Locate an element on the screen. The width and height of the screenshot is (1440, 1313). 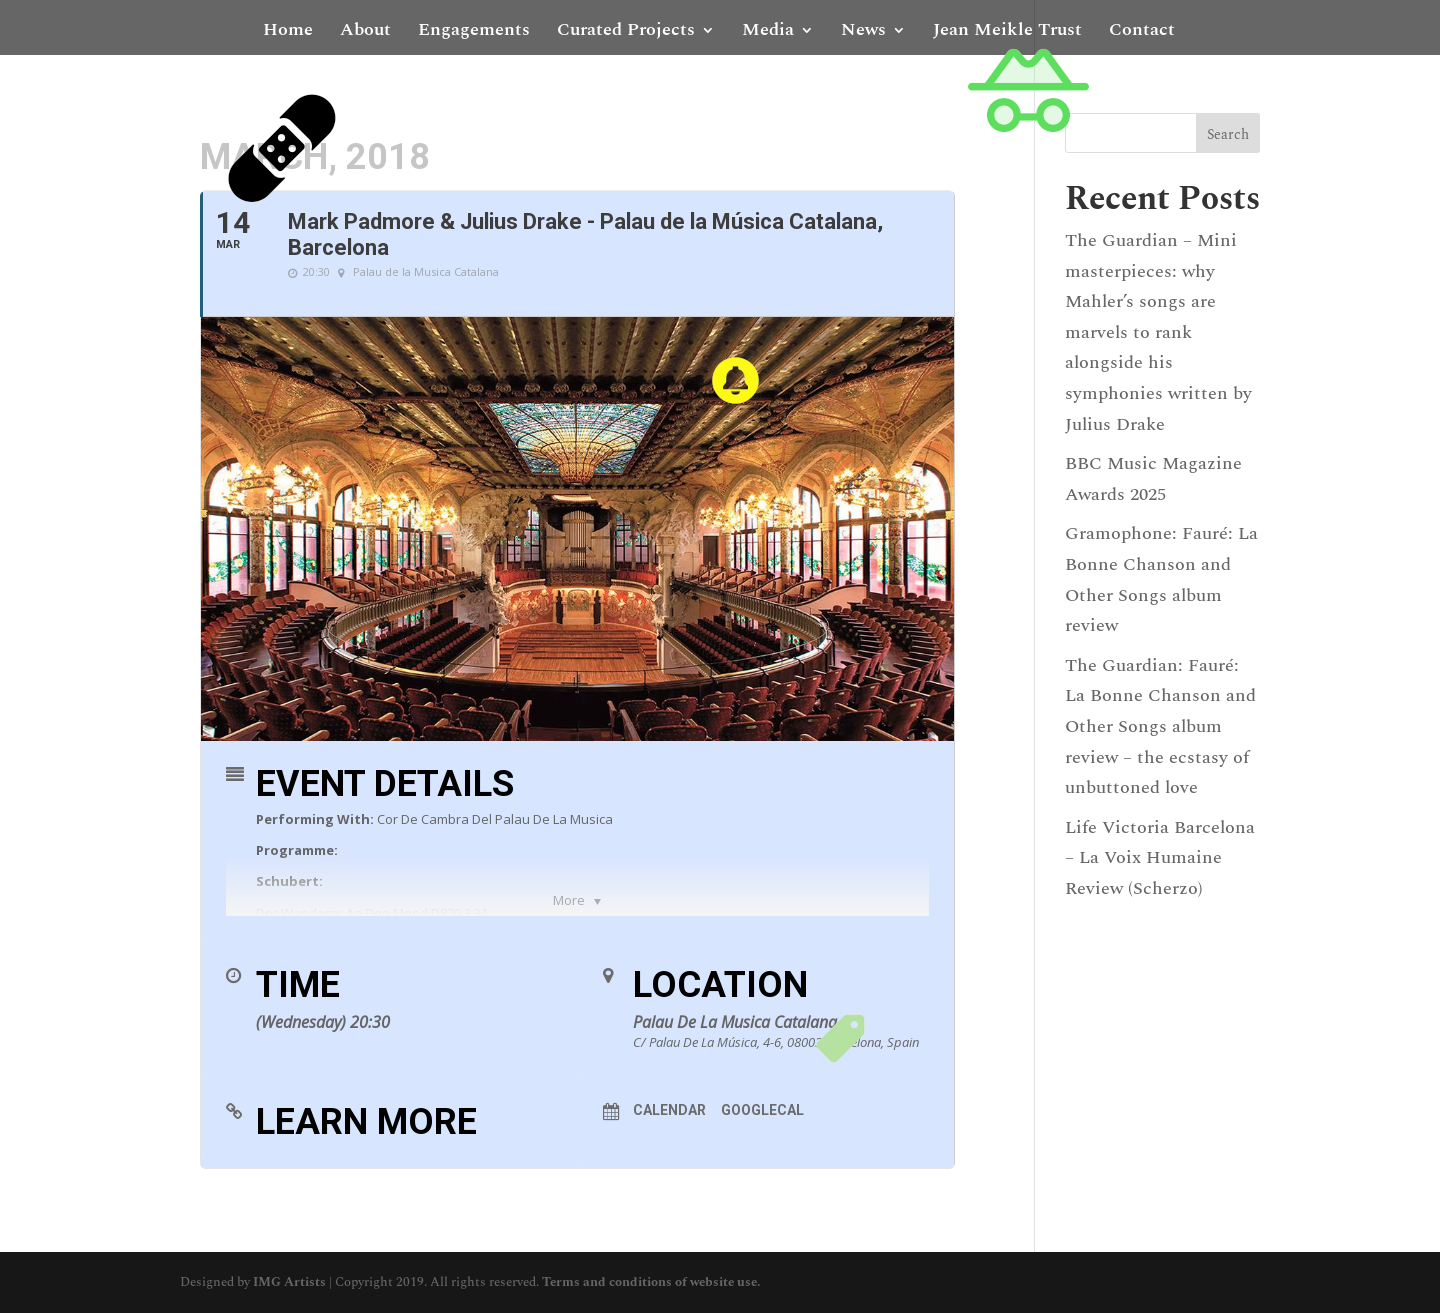
enable incognito or private browsing mode is located at coordinates (1028, 90).